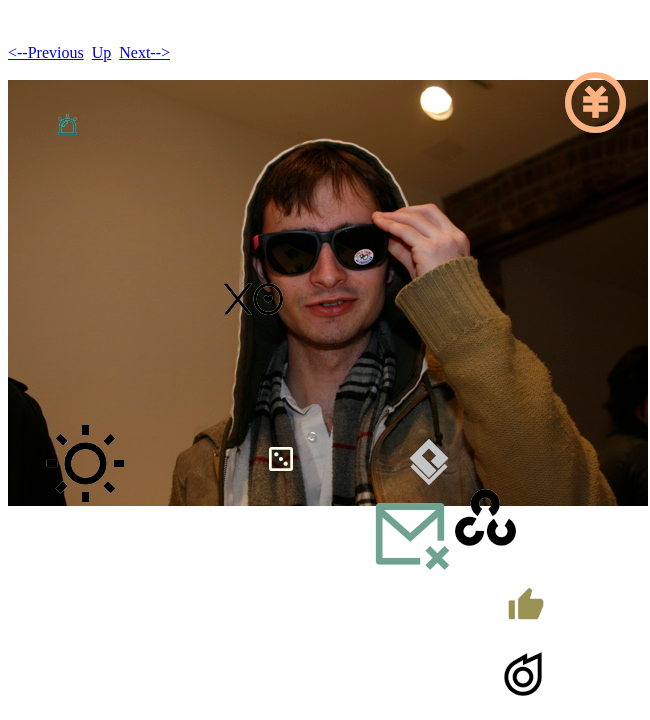  What do you see at coordinates (485, 517) in the screenshot?
I see `OpenCV computer vision library logo` at bounding box center [485, 517].